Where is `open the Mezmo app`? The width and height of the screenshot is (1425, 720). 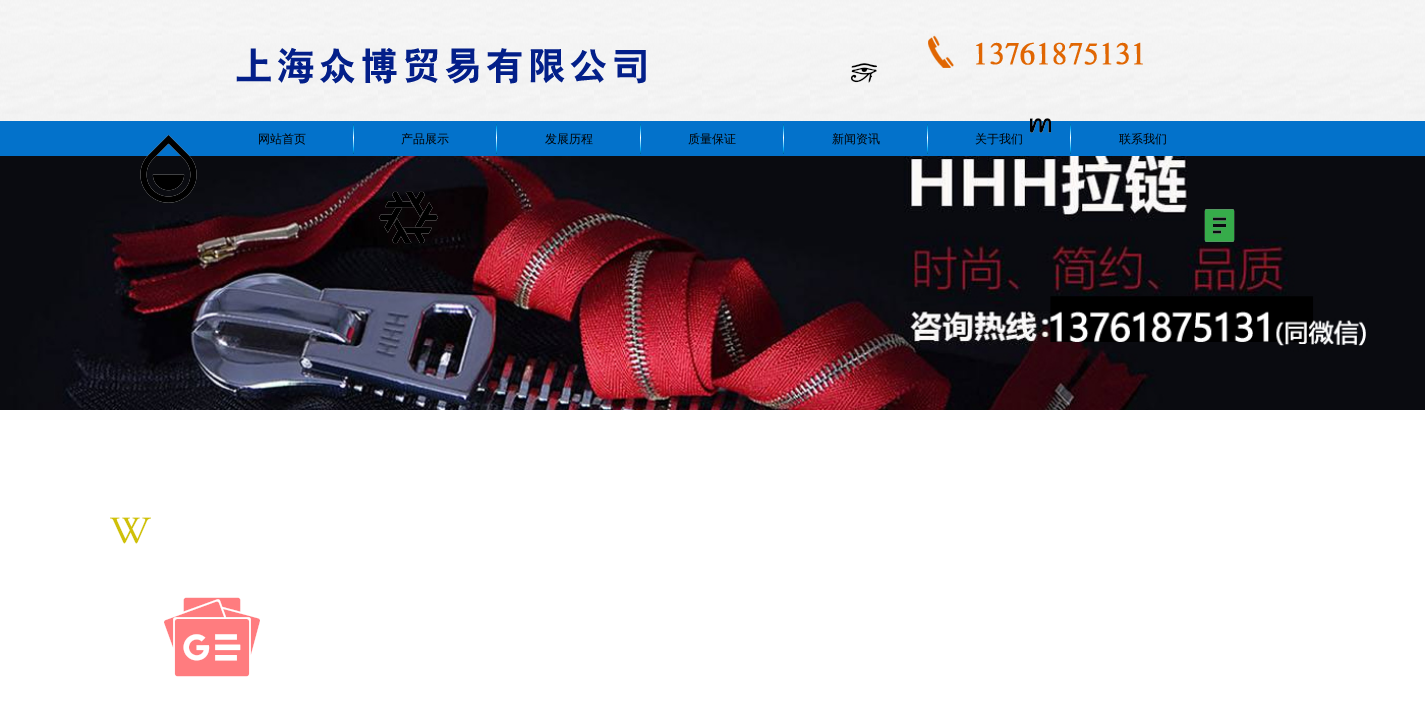 open the Mezmo app is located at coordinates (1040, 125).